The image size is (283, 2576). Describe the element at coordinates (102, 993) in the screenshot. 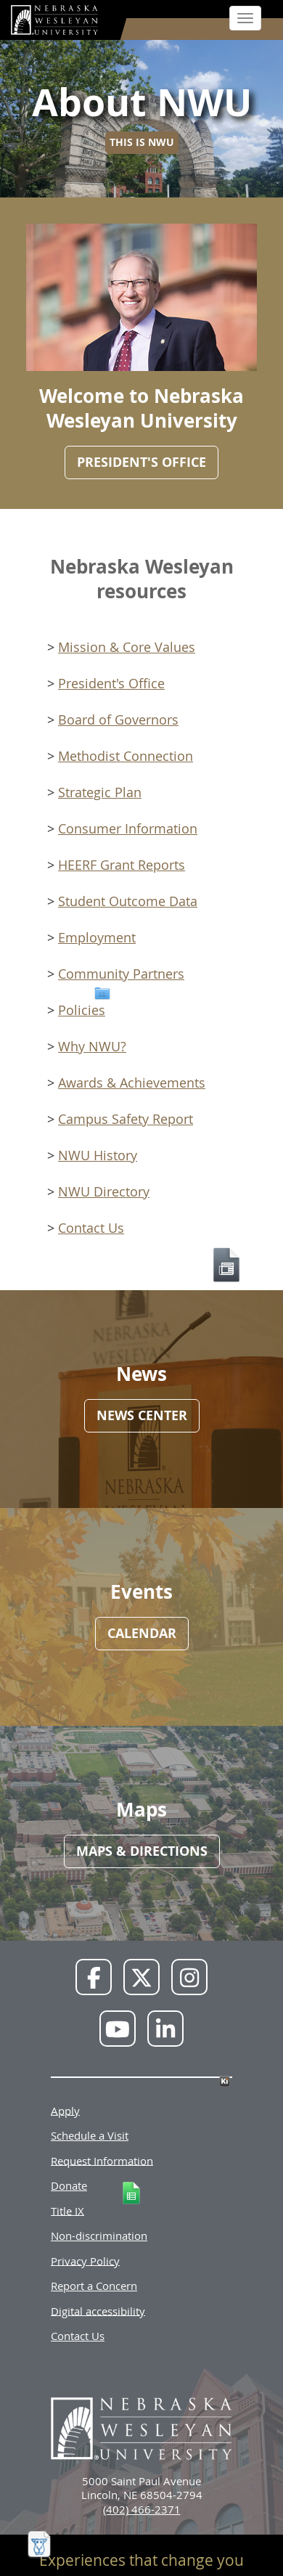

I see `open the servers folder` at that location.